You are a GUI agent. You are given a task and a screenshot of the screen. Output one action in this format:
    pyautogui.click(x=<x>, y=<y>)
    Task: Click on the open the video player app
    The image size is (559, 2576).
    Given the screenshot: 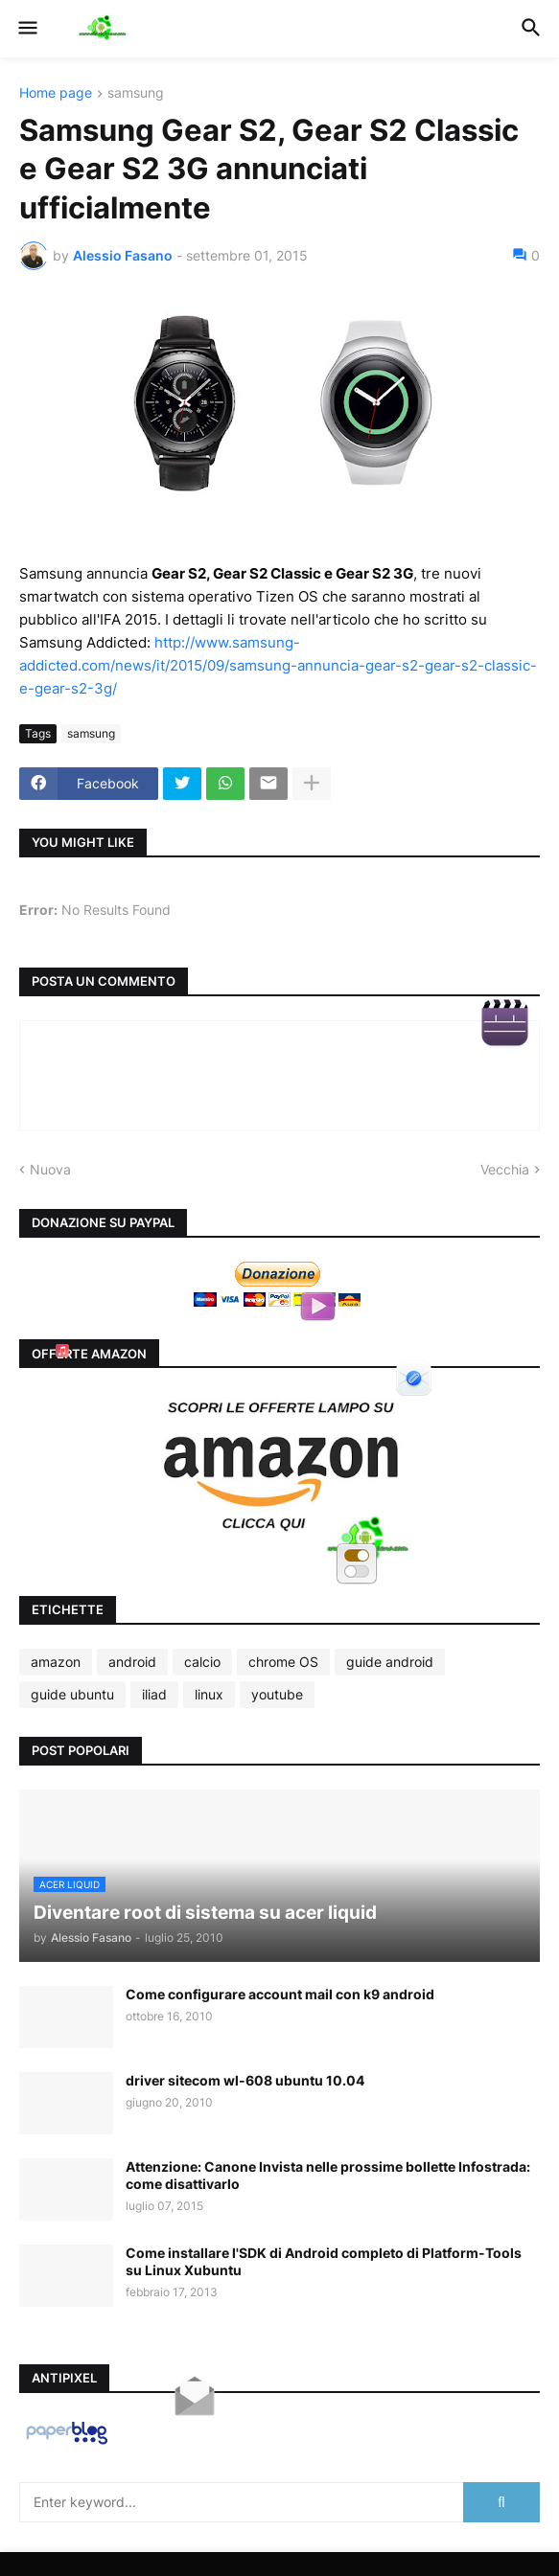 What is the action you would take?
    pyautogui.click(x=317, y=1306)
    